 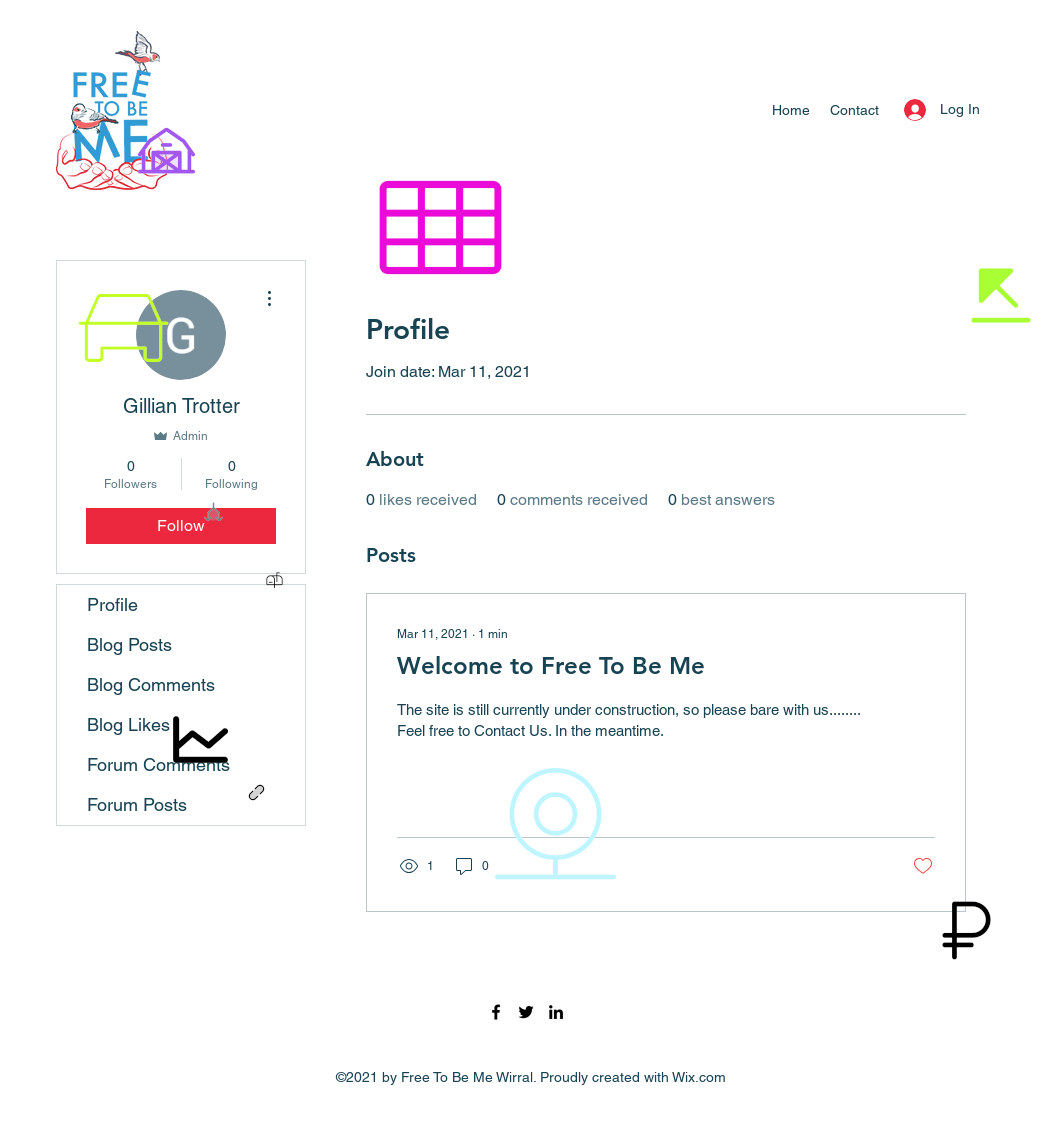 What do you see at coordinates (966, 930) in the screenshot?
I see `view prices in russian rubles` at bounding box center [966, 930].